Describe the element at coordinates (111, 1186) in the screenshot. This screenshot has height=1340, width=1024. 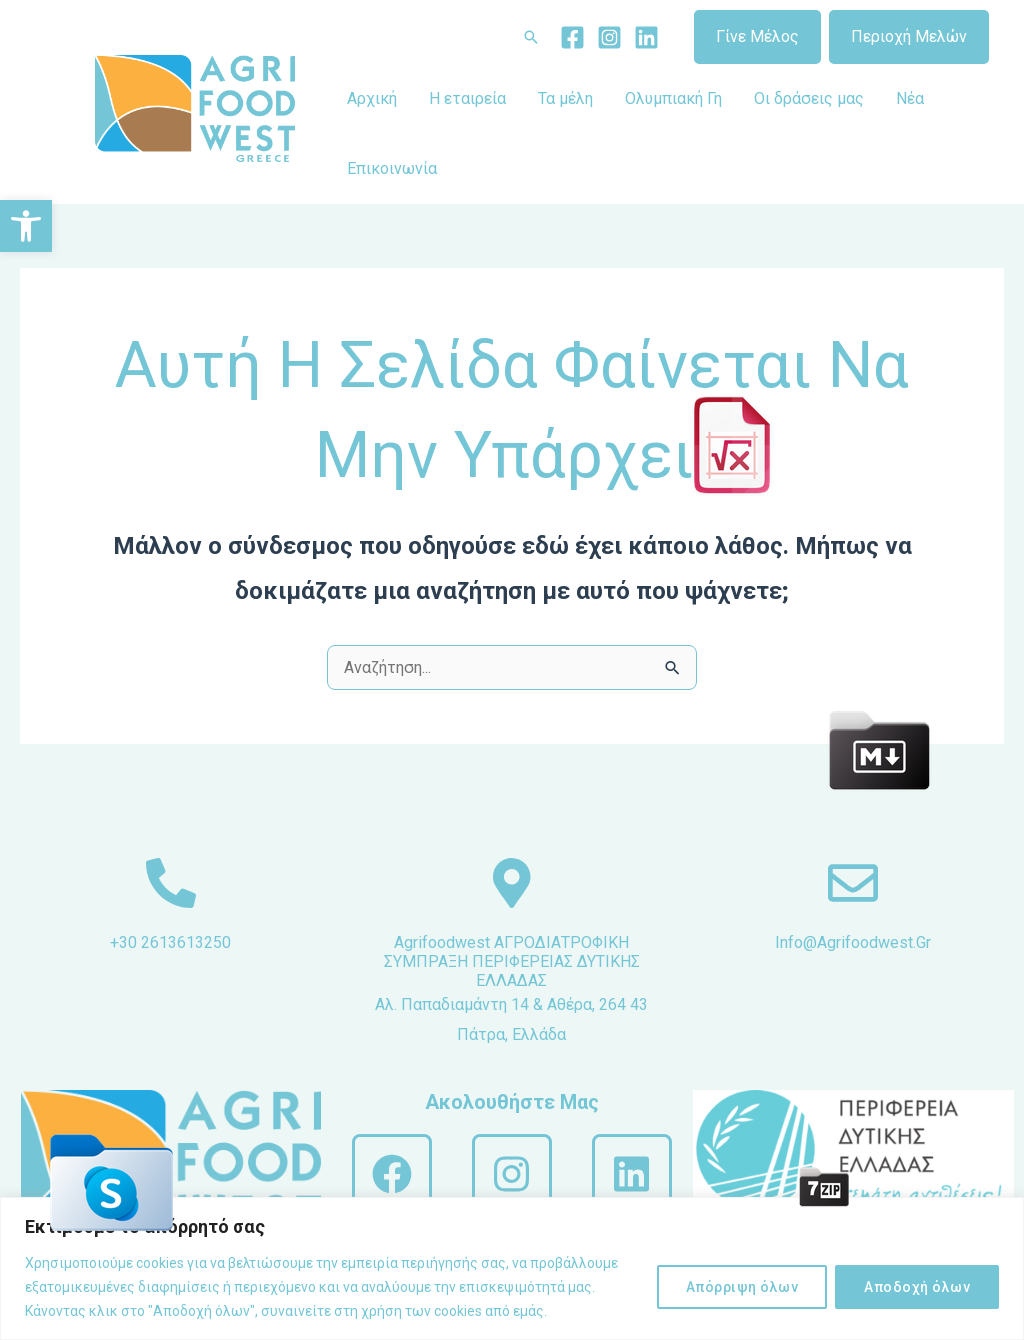
I see `open folder containing Skype files` at that location.